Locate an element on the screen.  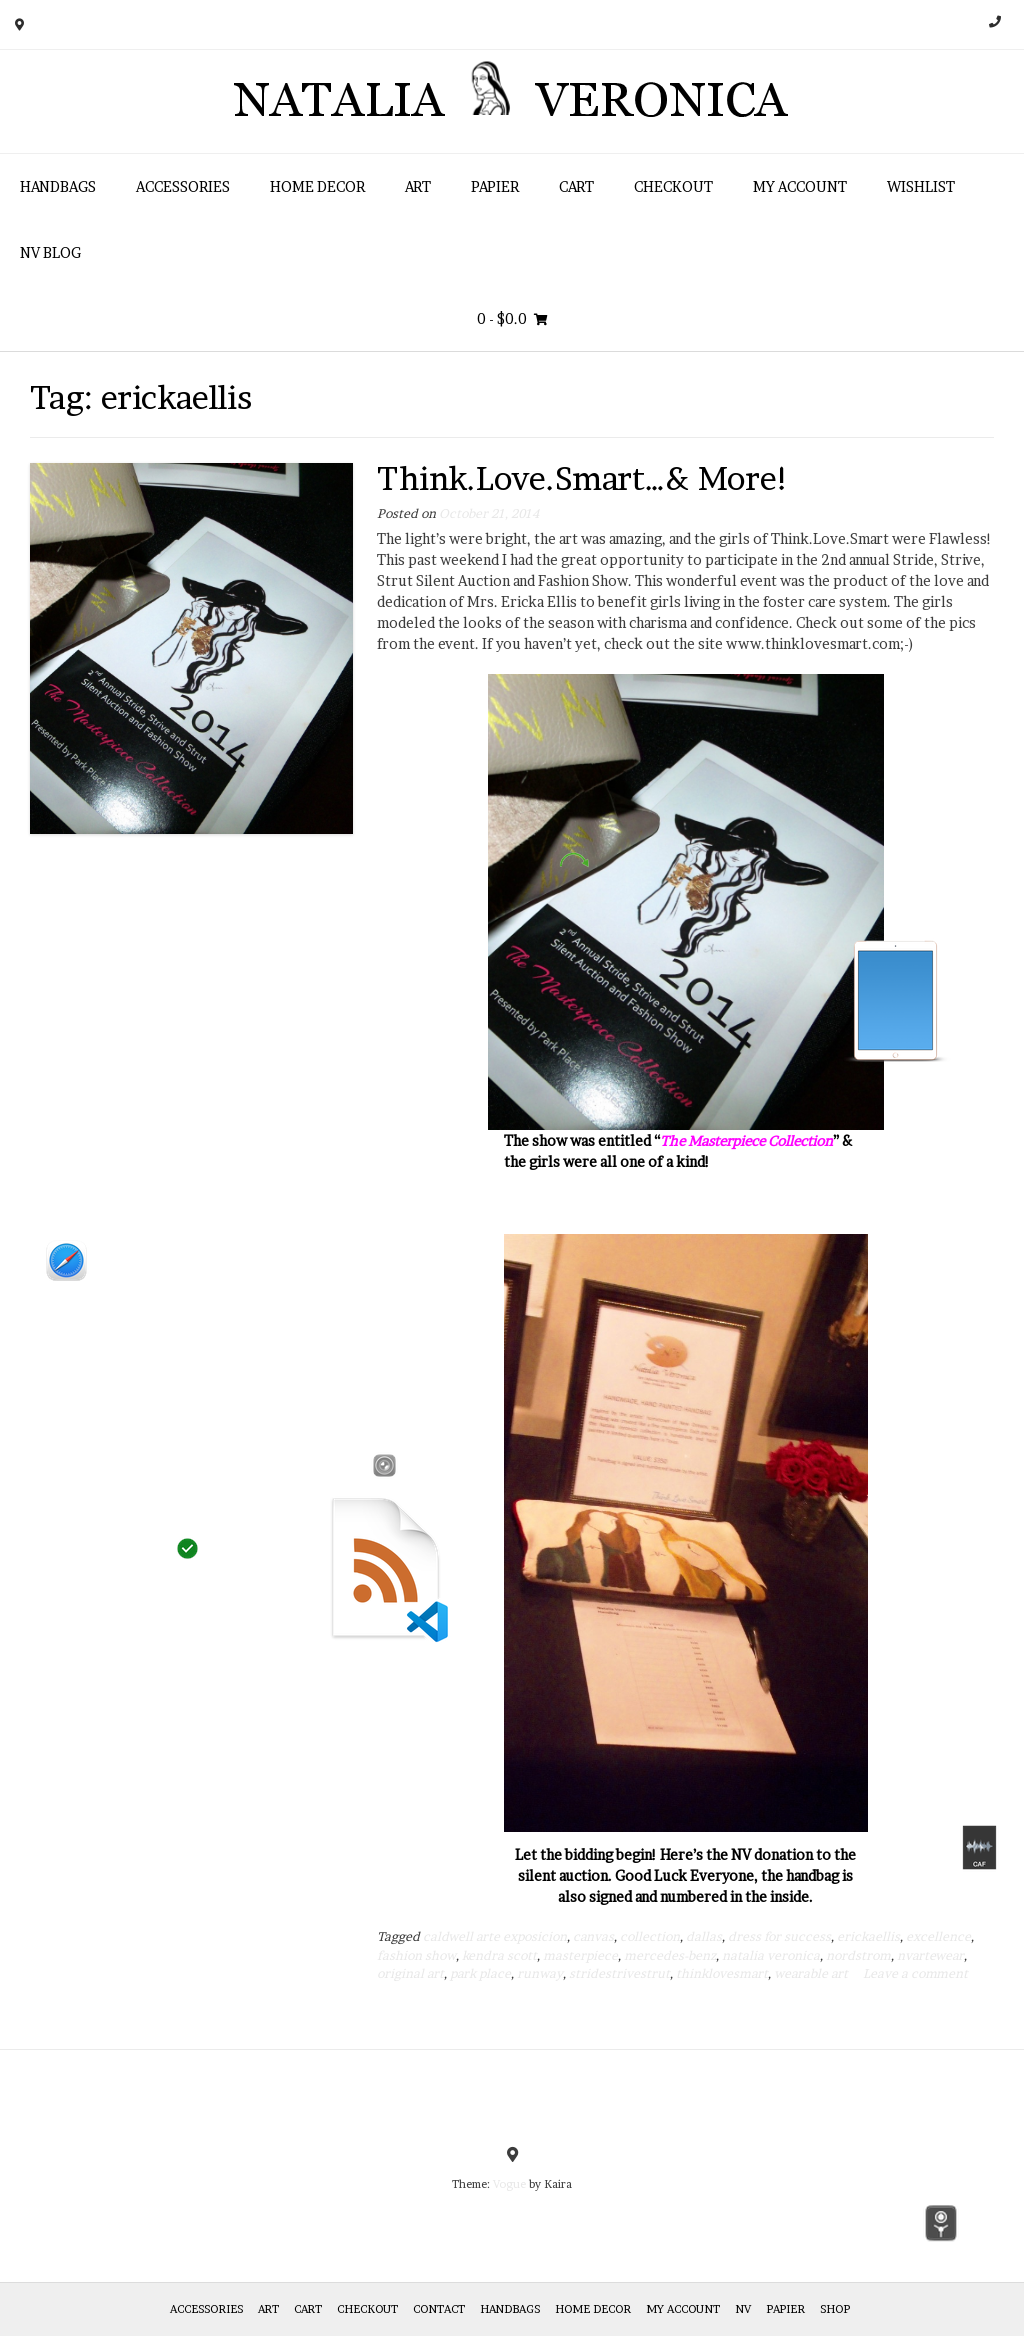
open the camera app is located at coordinates (384, 1465).